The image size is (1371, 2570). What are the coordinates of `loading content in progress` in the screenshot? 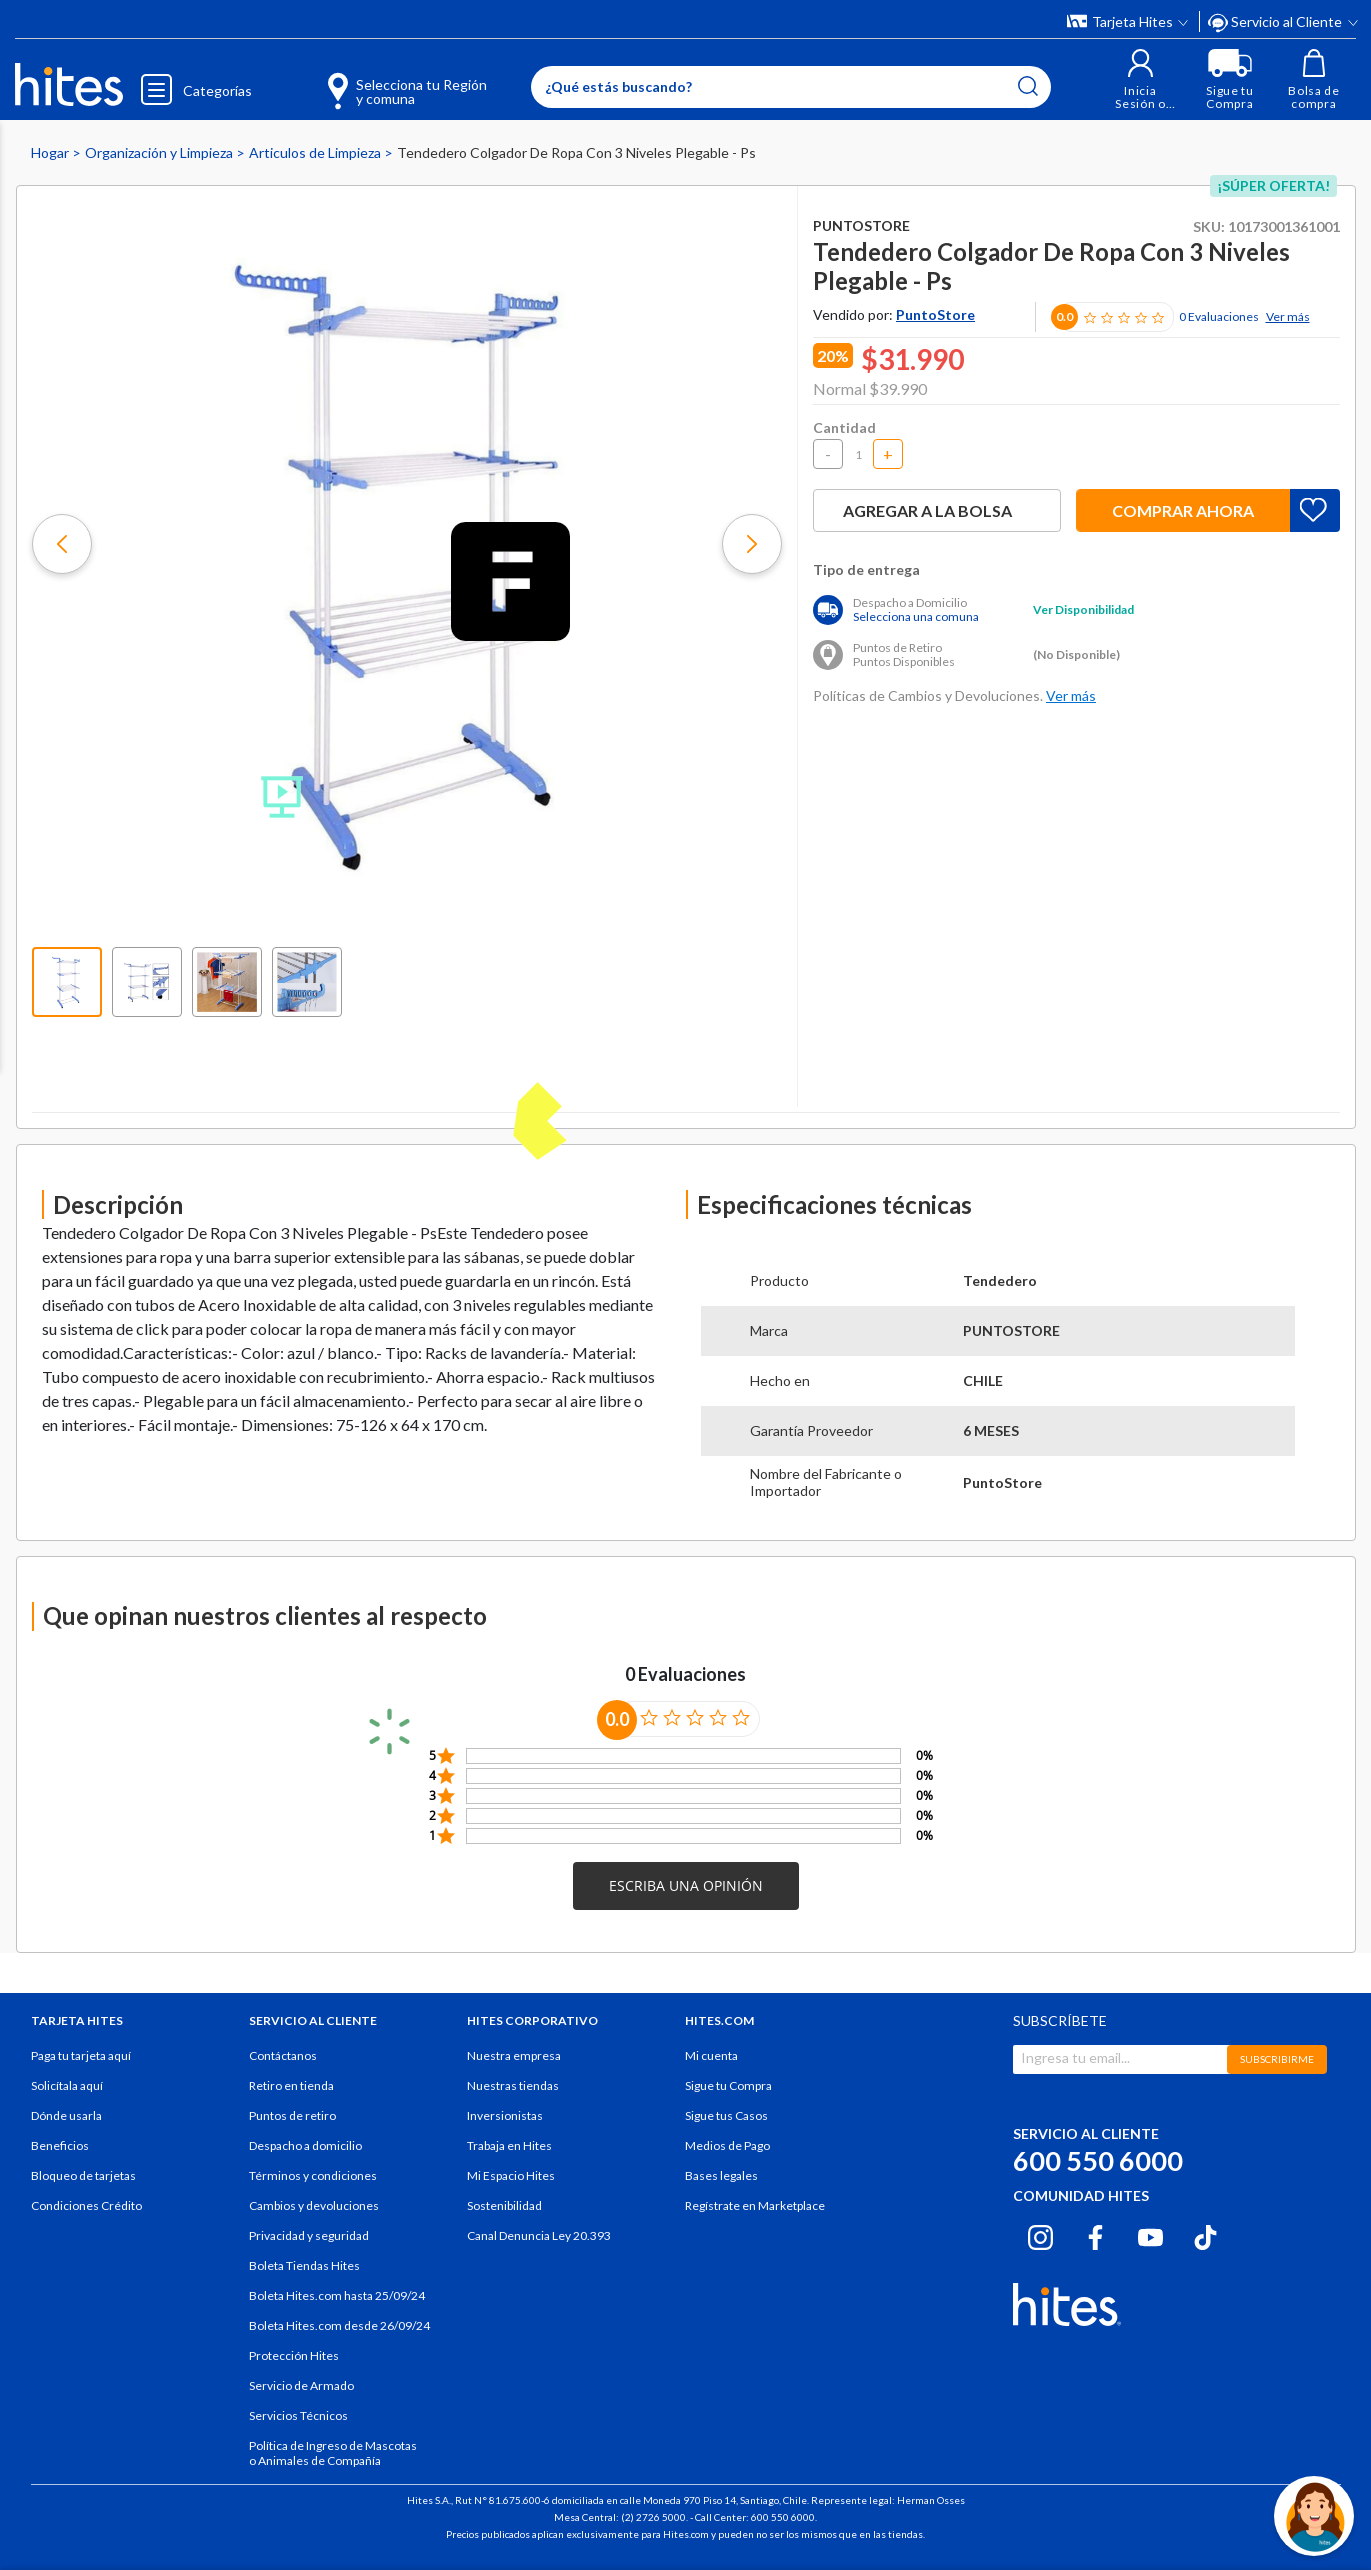 It's located at (389, 1731).